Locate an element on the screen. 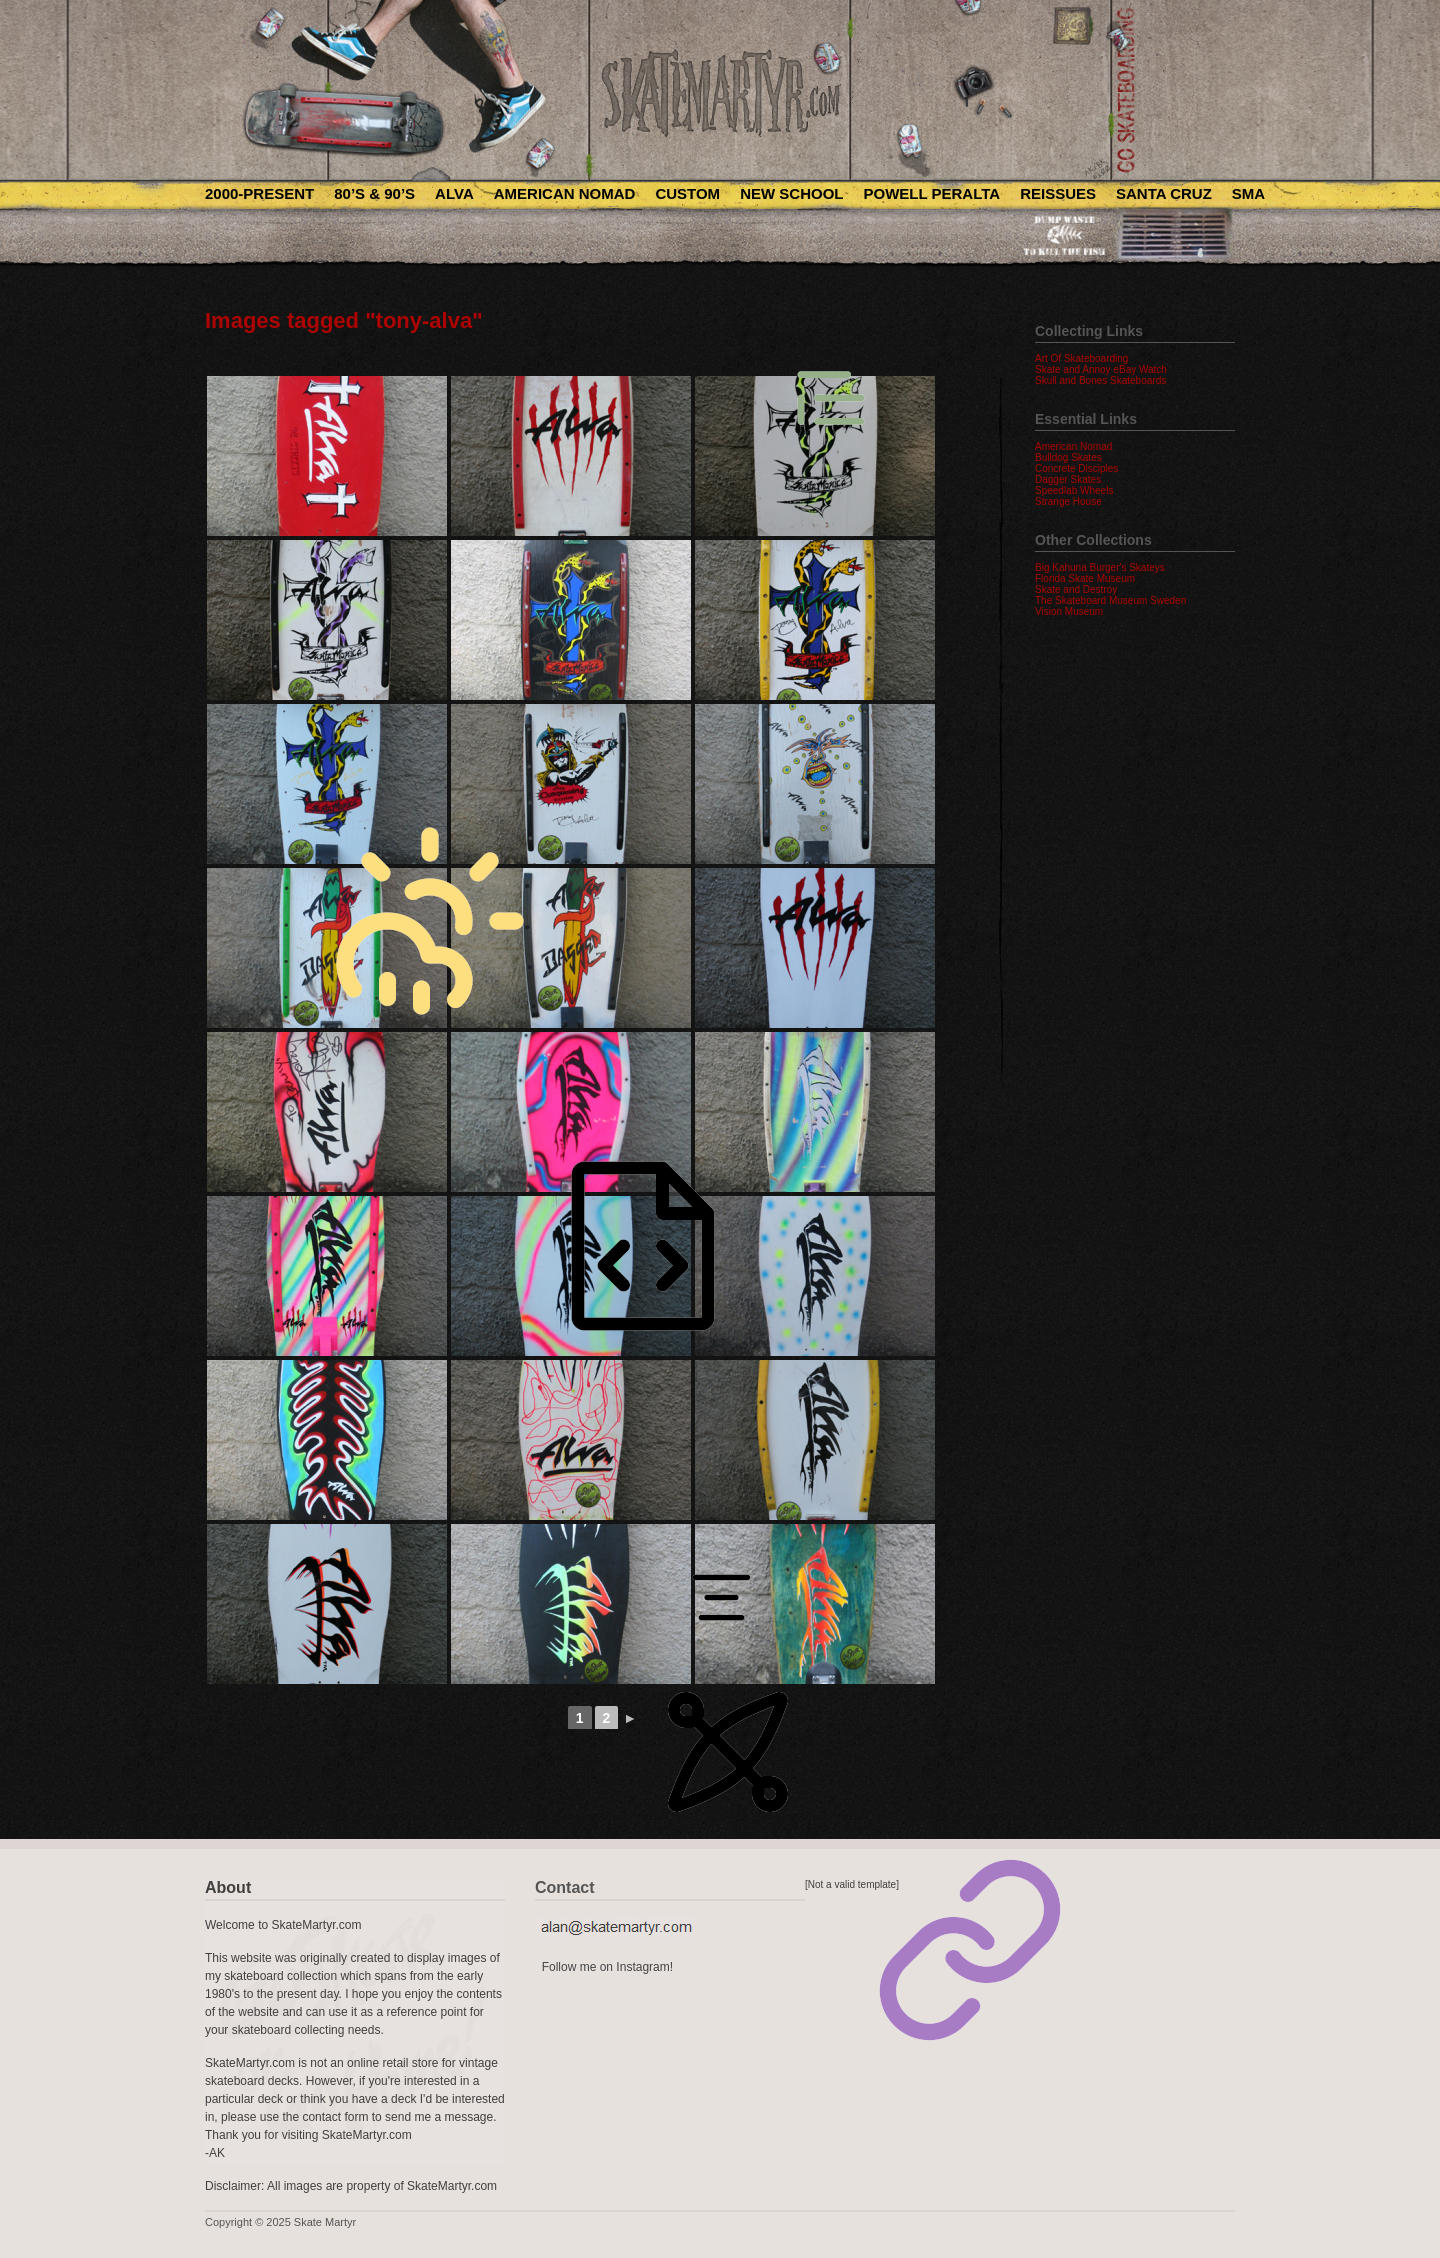 This screenshot has height=2258, width=1440. copy or share a link is located at coordinates (970, 1950).